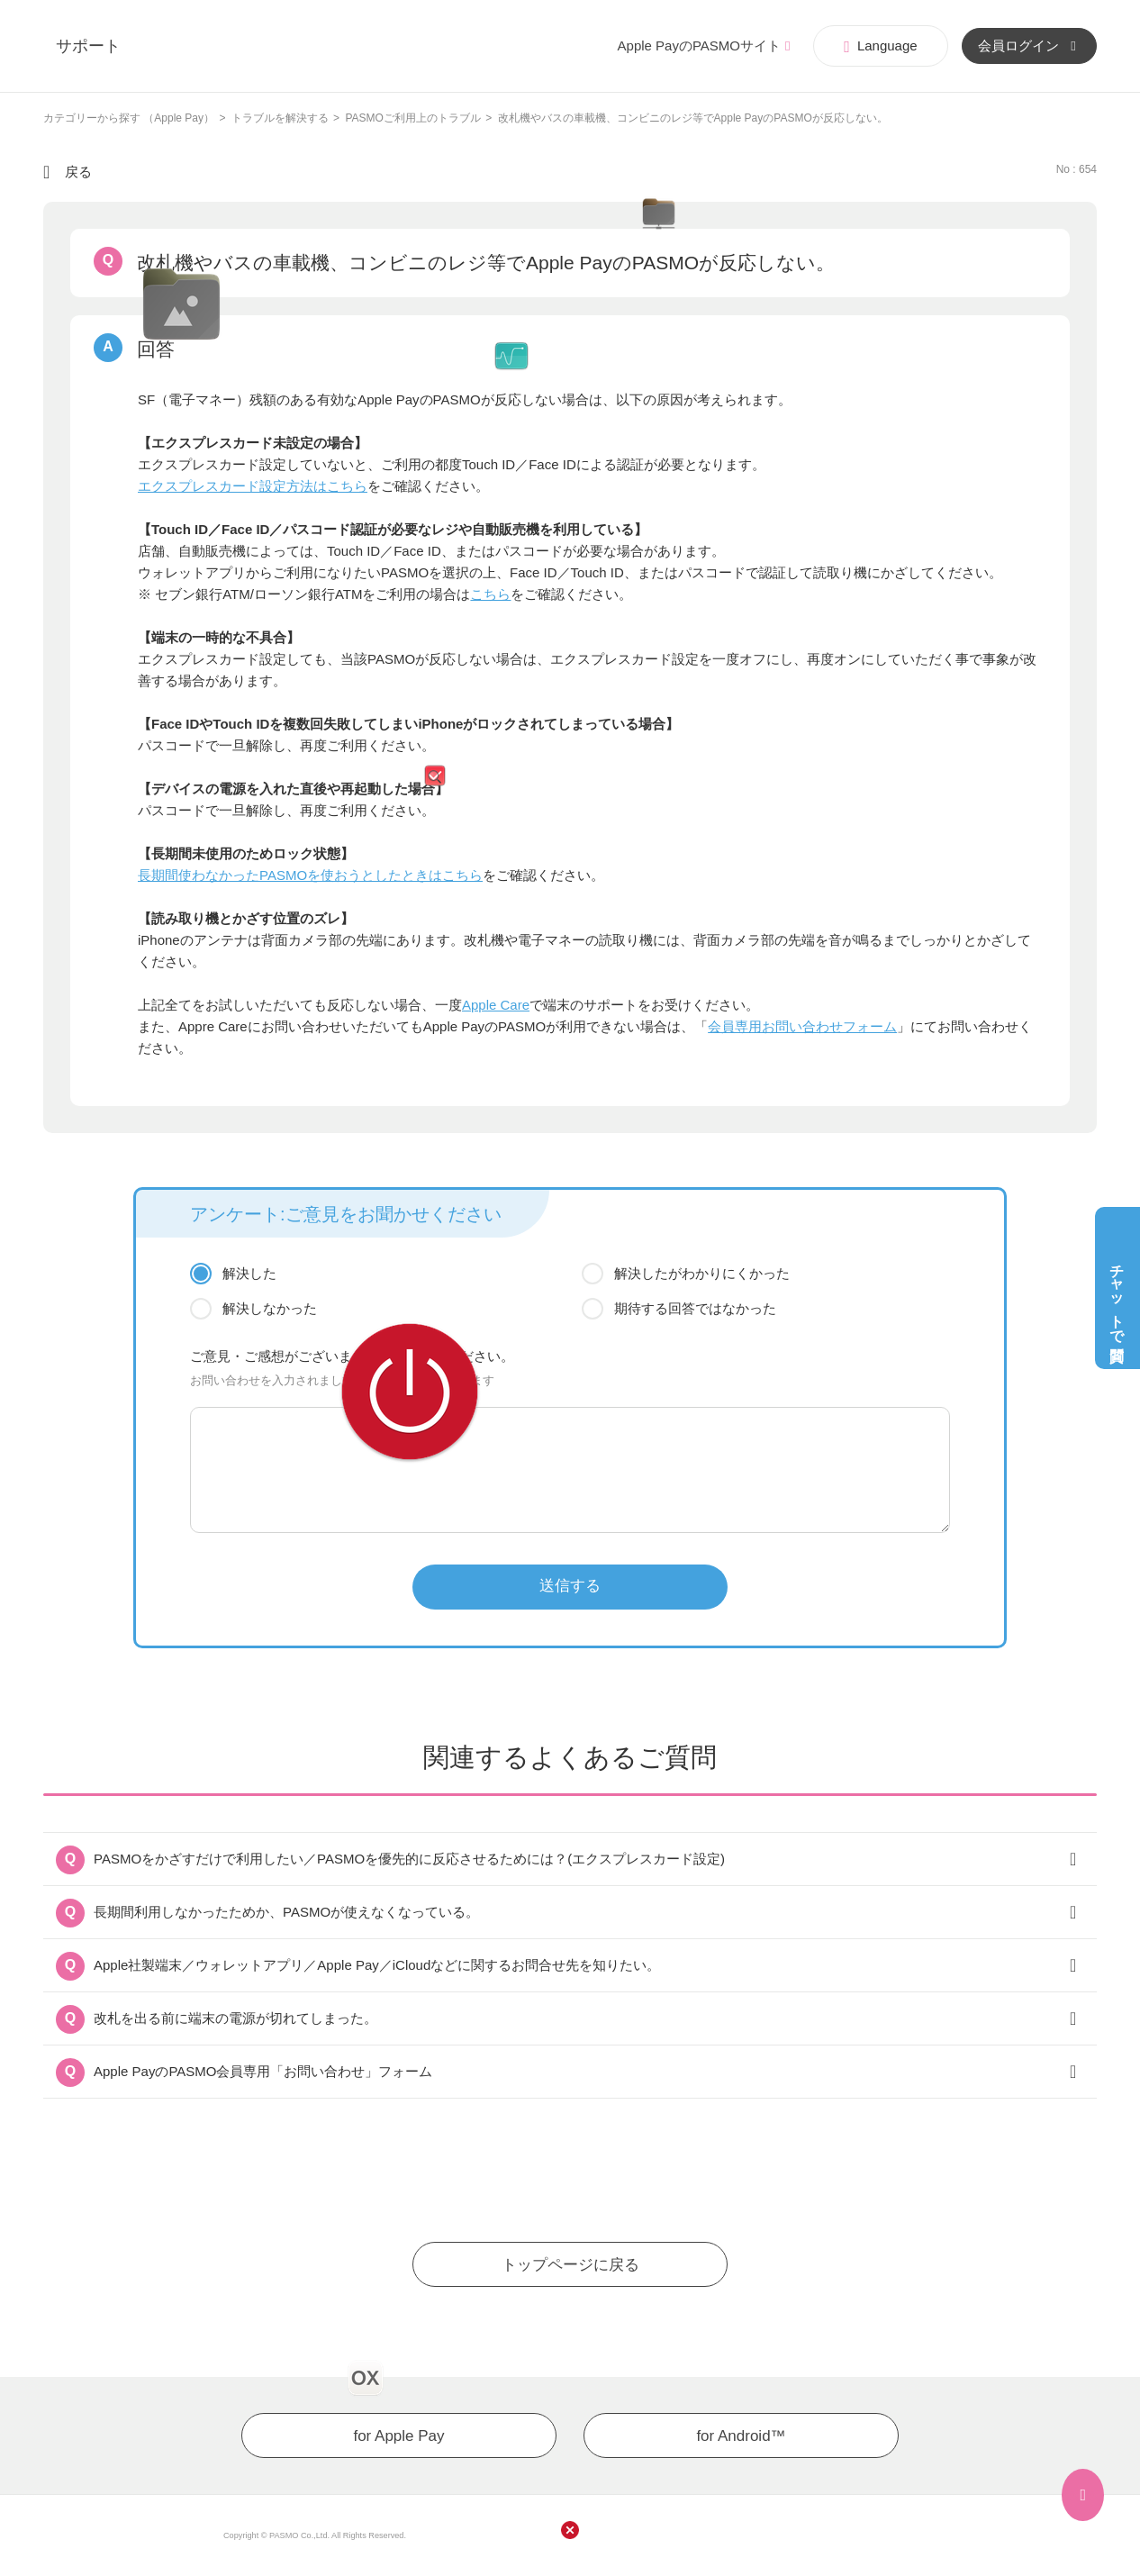 The width and height of the screenshot is (1140, 2576). What do you see at coordinates (366, 2378) in the screenshot?
I see `launch the OX app` at bounding box center [366, 2378].